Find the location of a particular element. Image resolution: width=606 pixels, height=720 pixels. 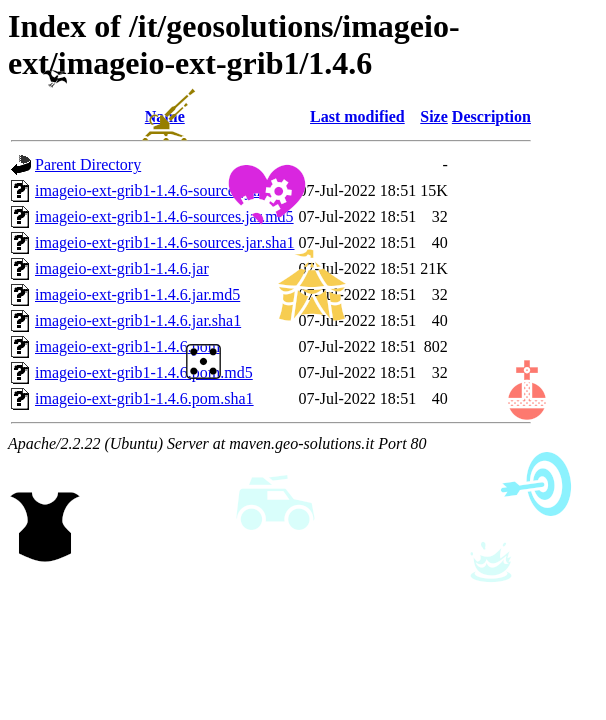

access medieval or festival-themed game content is located at coordinates (312, 285).